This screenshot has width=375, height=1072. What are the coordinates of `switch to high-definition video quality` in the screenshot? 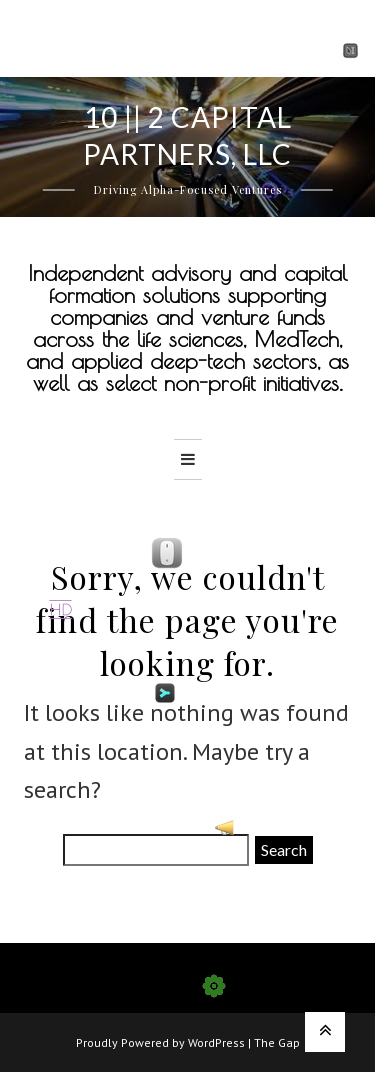 It's located at (60, 609).